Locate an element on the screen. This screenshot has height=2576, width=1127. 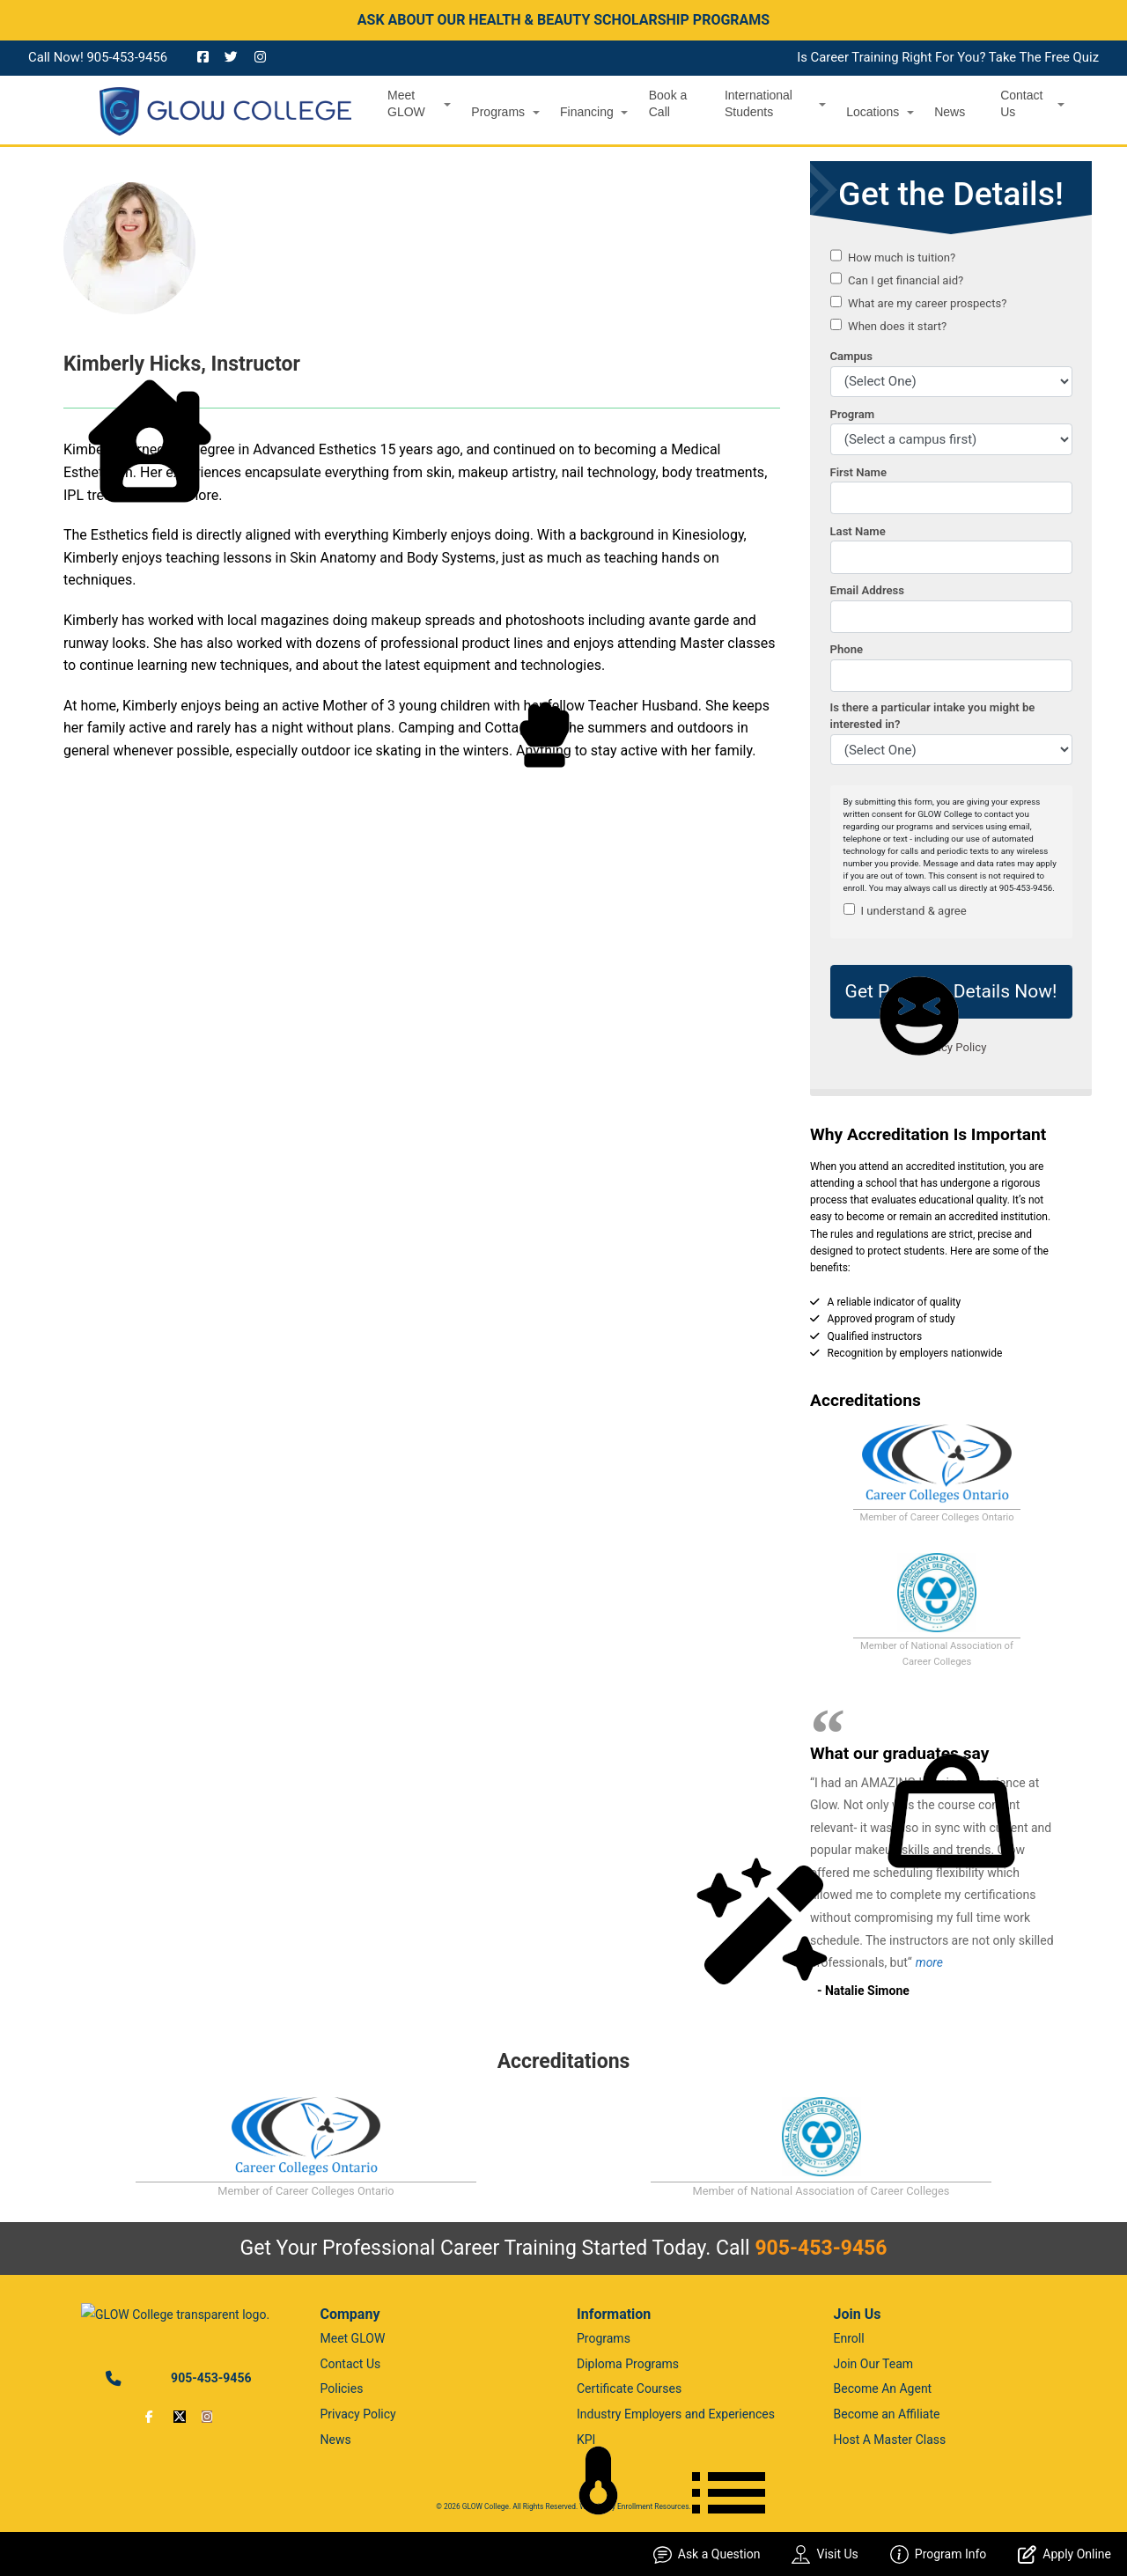
view items in list format is located at coordinates (728, 2492).